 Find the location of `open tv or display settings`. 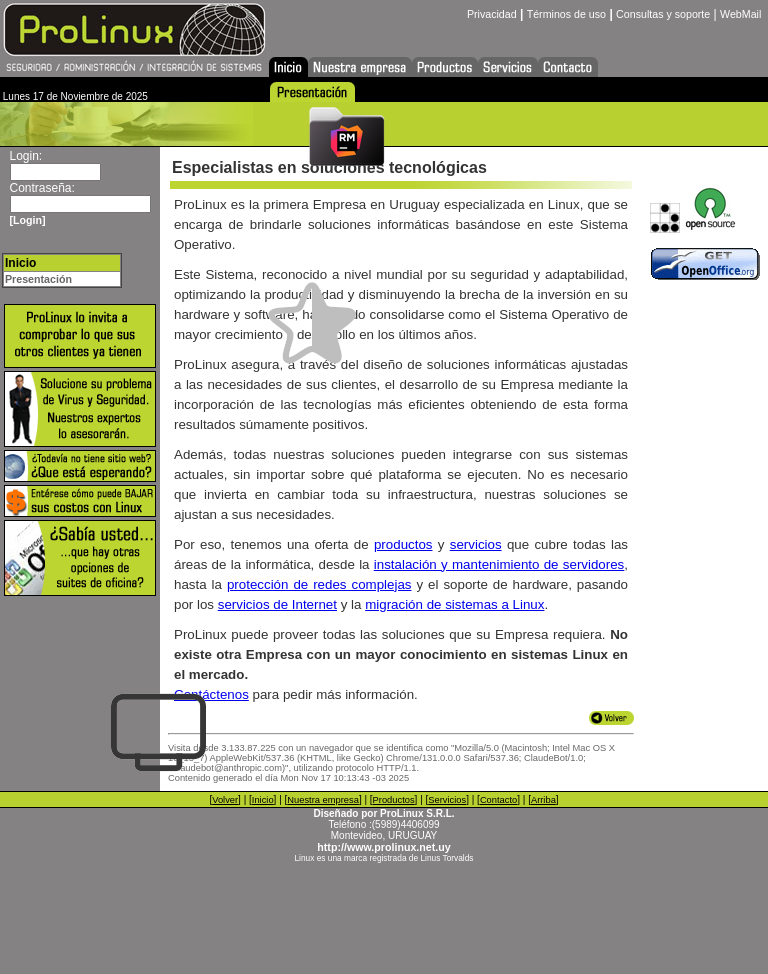

open tv or display settings is located at coordinates (158, 729).